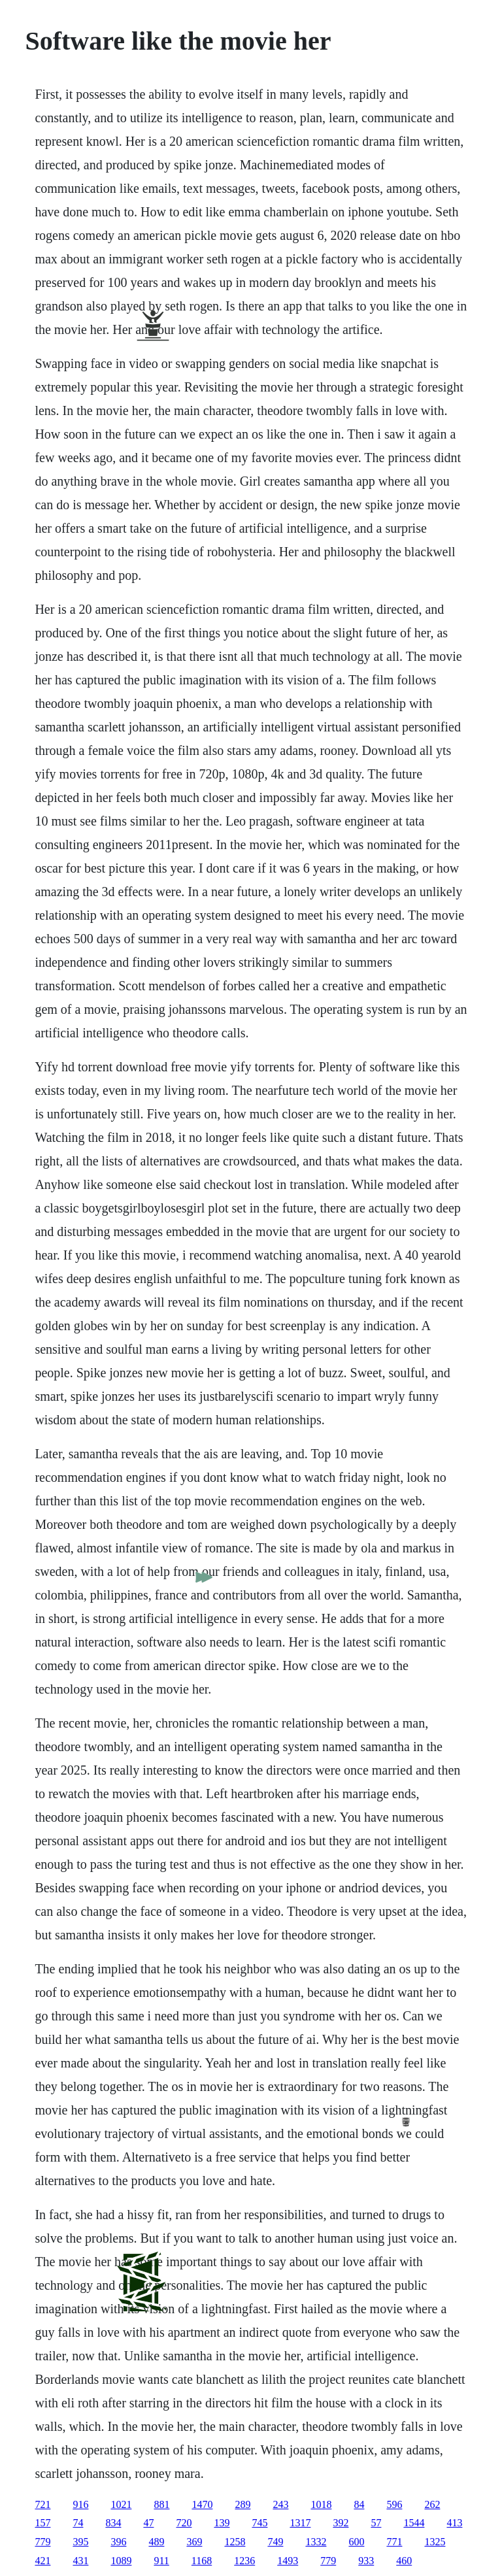 The width and height of the screenshot is (502, 2576). Describe the element at coordinates (153, 325) in the screenshot. I see `access public speaking or presentation mode` at that location.